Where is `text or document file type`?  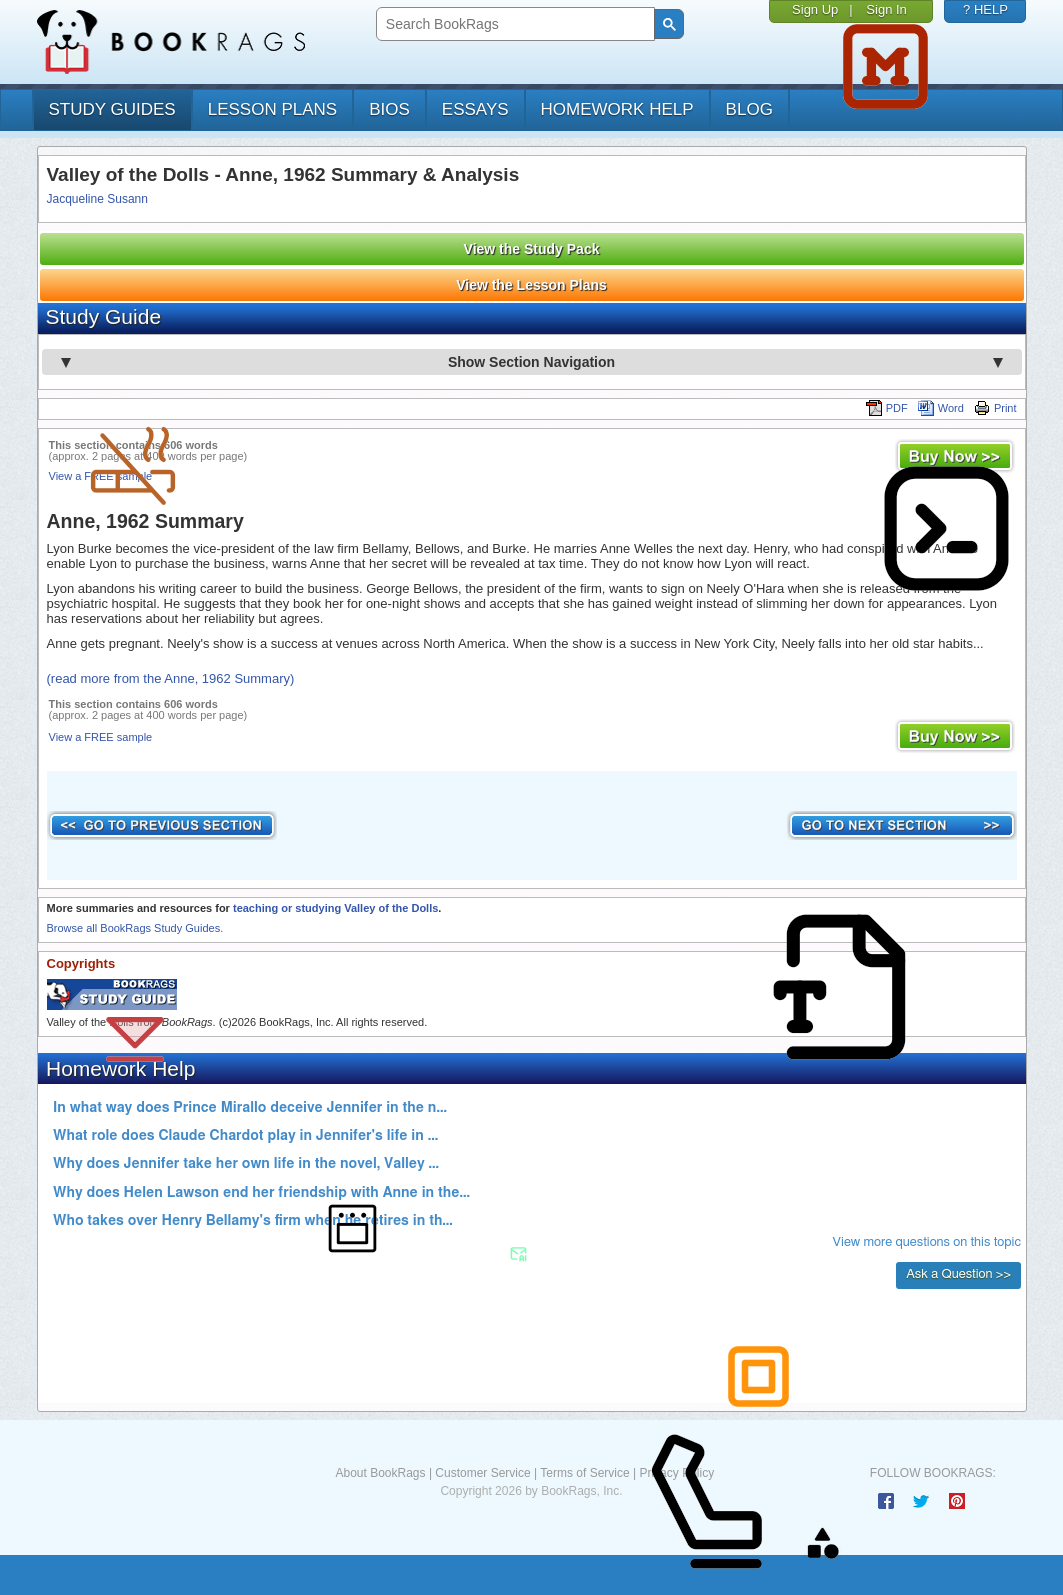
text or document file type is located at coordinates (846, 987).